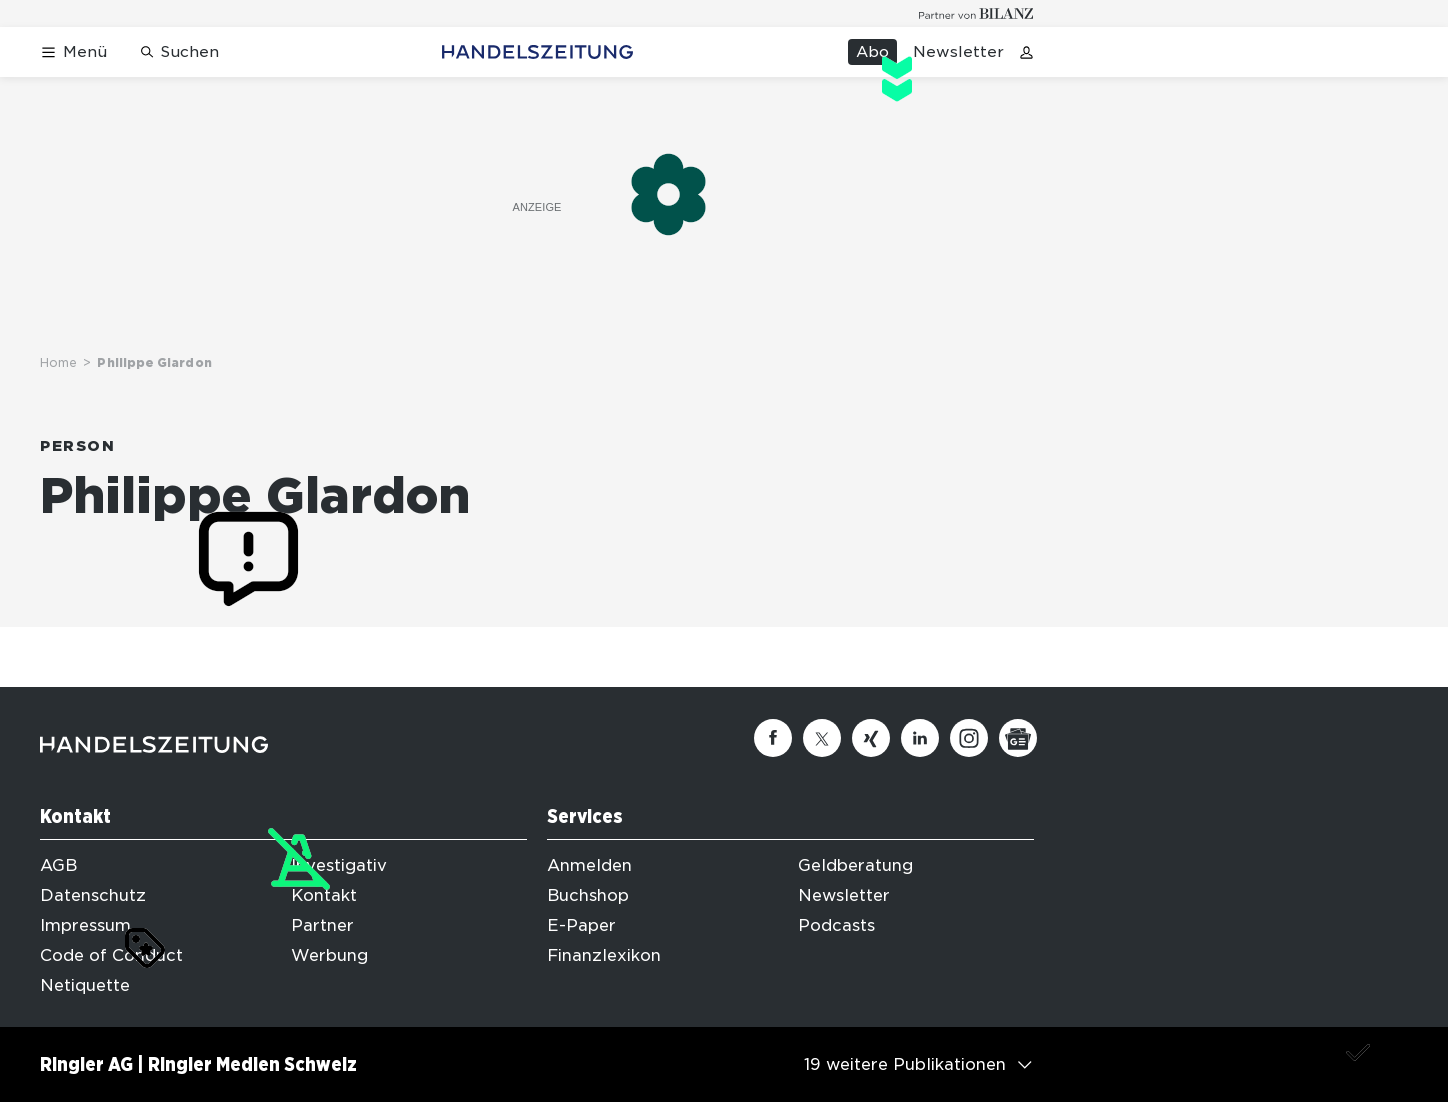 Image resolution: width=1448 pixels, height=1102 pixels. What do you see at coordinates (145, 948) in the screenshot?
I see `mark item as favorite` at bounding box center [145, 948].